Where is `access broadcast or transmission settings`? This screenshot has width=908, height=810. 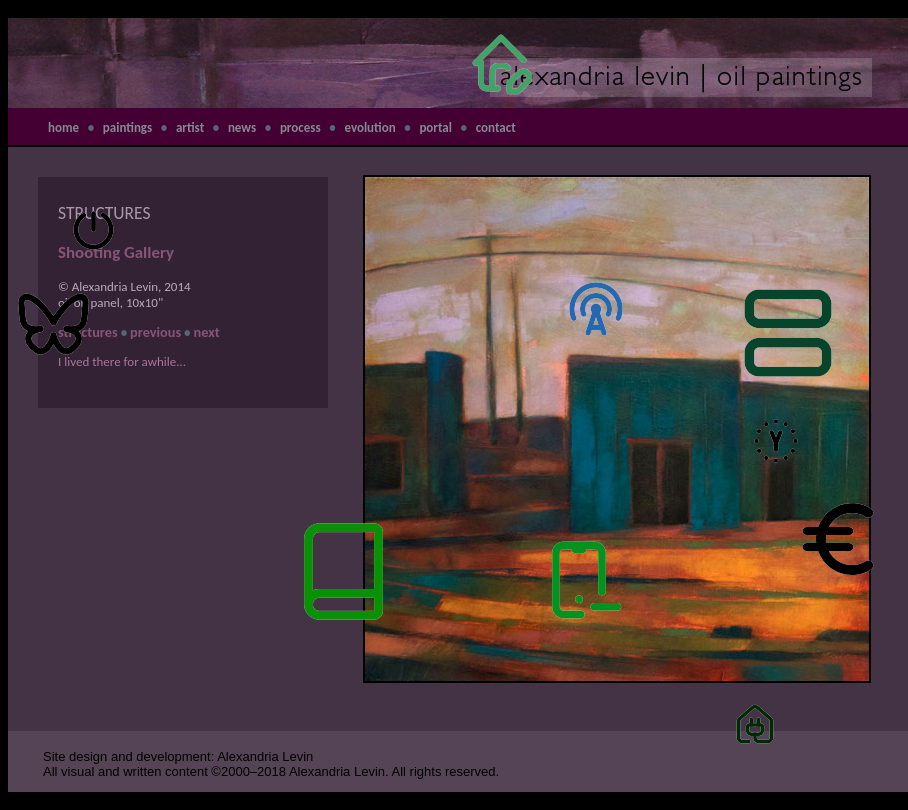
access broadcast or transmission settings is located at coordinates (596, 309).